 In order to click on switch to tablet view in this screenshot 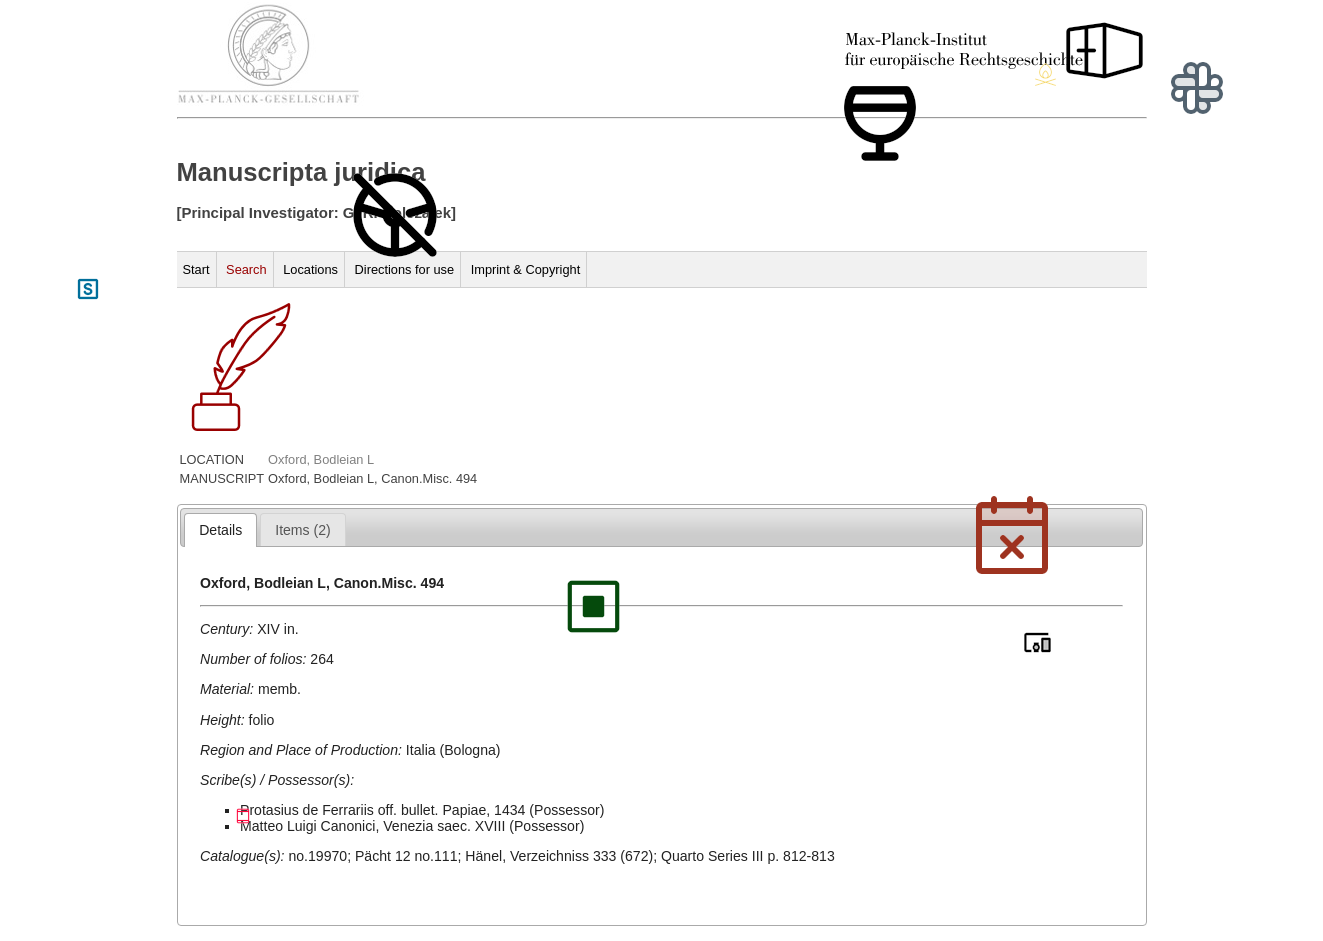, I will do `click(243, 816)`.